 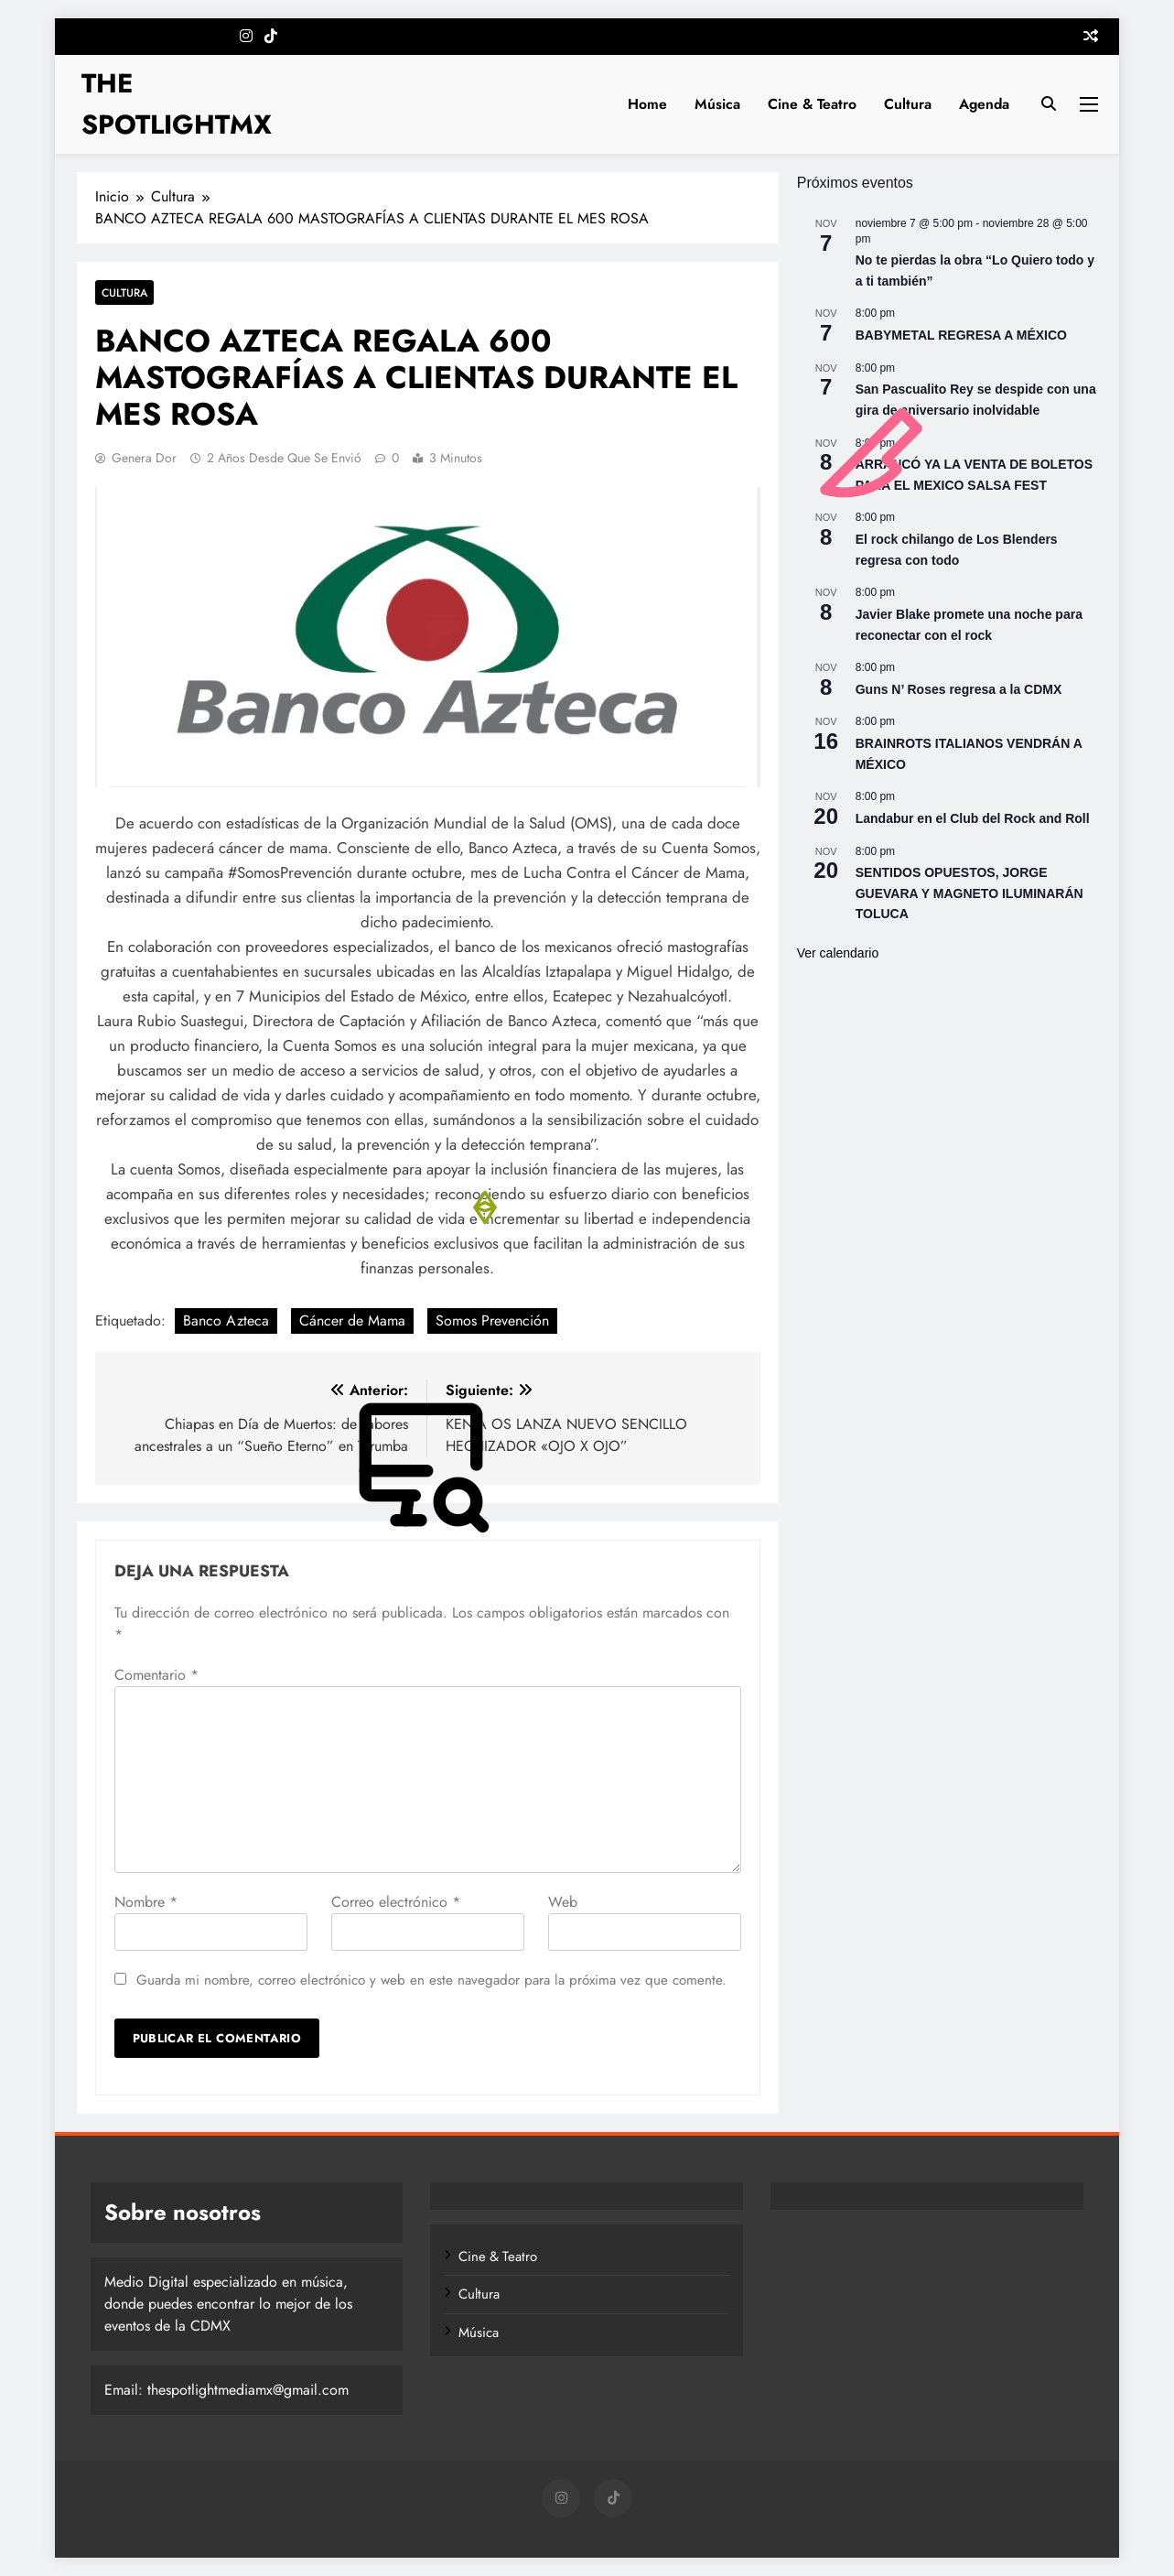 What do you see at coordinates (485, 1207) in the screenshot?
I see `view ethereum wallet balance` at bounding box center [485, 1207].